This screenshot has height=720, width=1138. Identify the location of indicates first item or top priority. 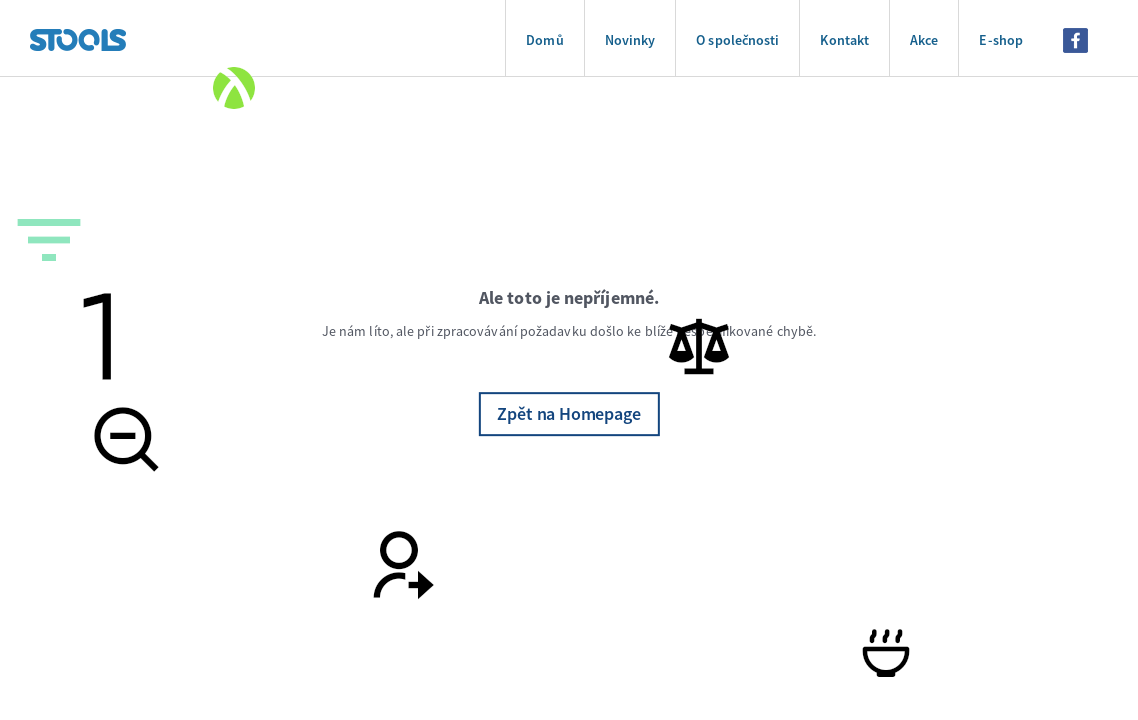
(102, 337).